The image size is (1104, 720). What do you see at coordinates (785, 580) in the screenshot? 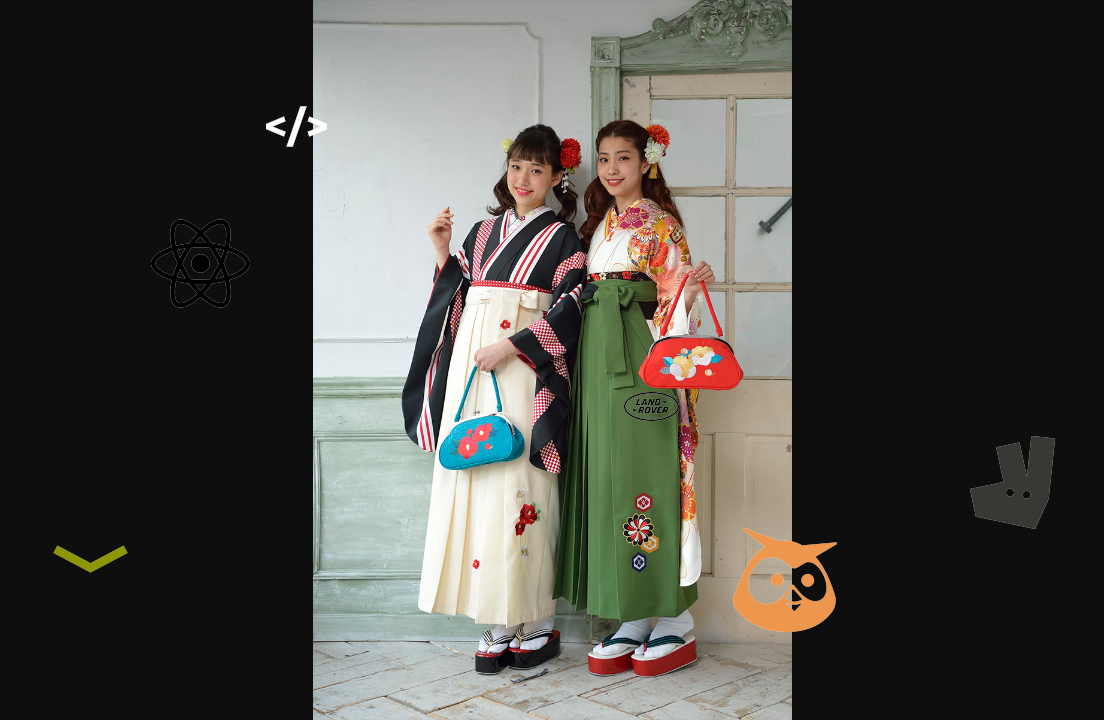
I see `open hootsuite social media management app` at bounding box center [785, 580].